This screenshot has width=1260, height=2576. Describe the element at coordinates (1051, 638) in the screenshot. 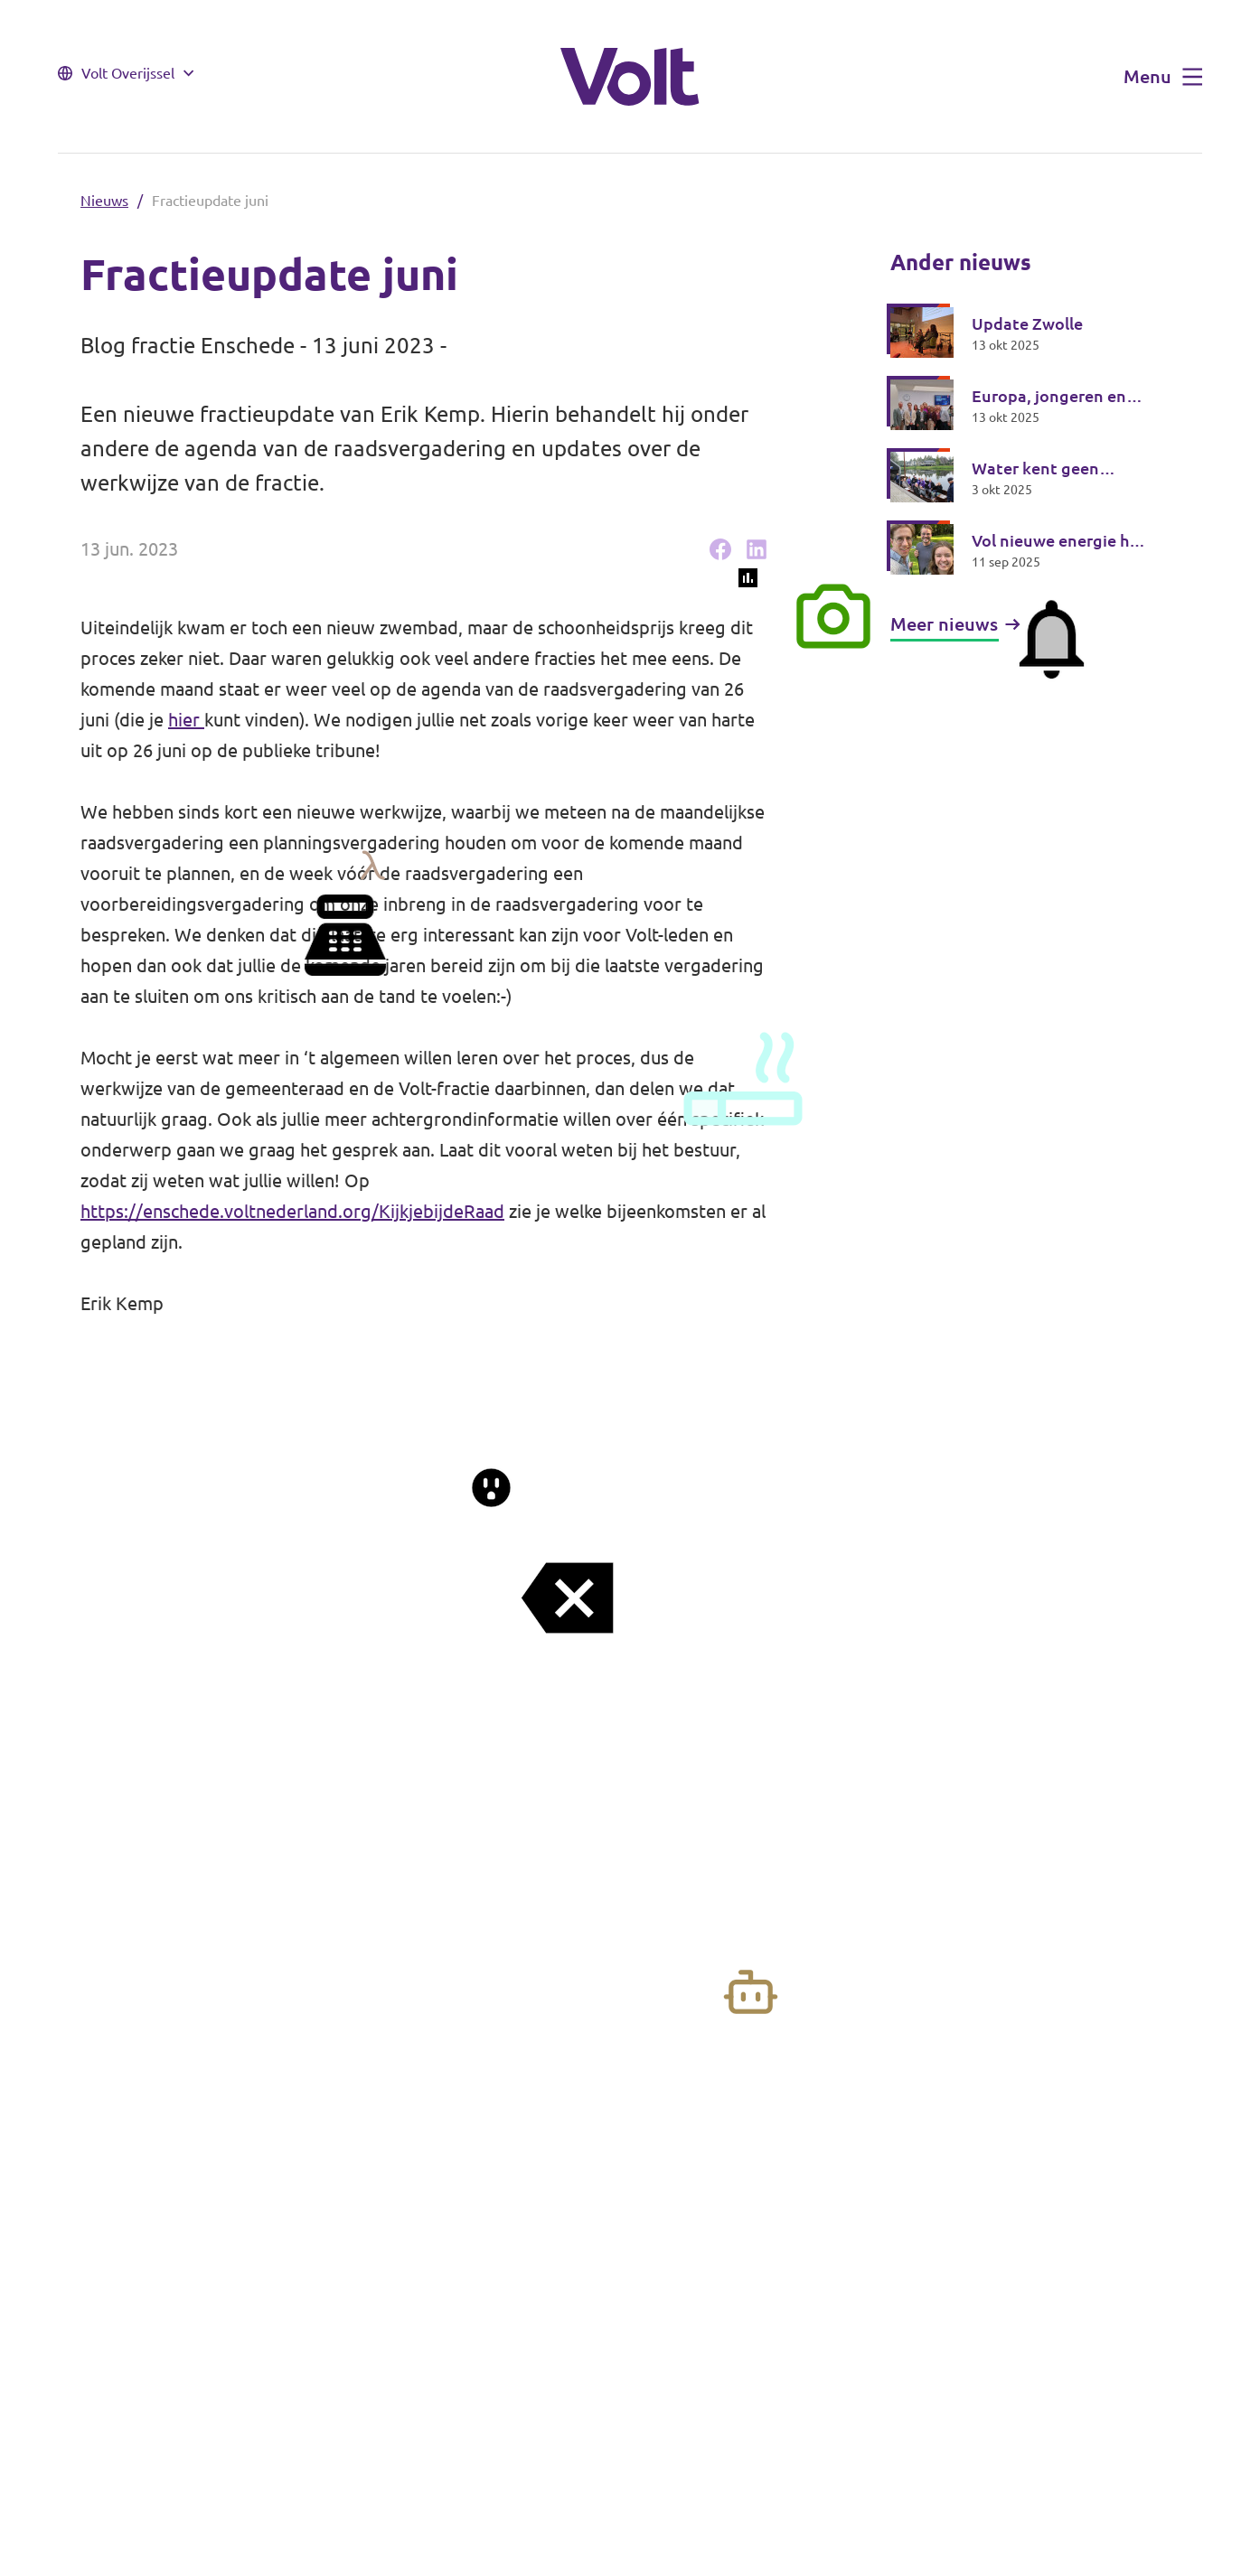

I see `view notifications` at that location.